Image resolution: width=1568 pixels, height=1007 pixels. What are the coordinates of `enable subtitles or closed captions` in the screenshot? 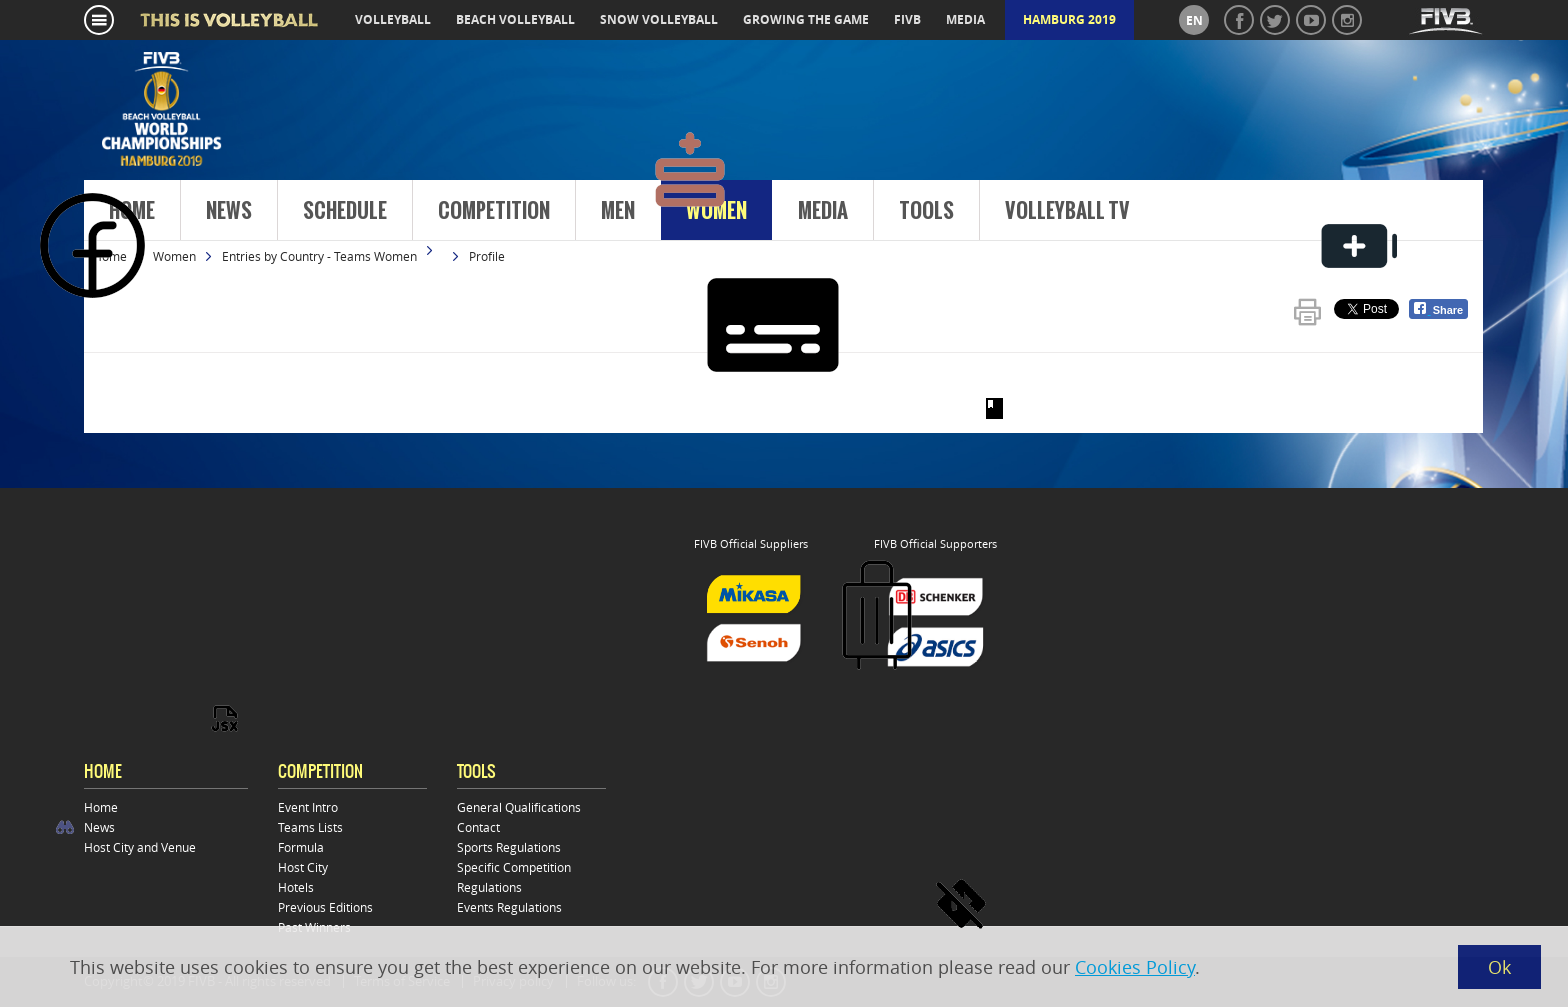 It's located at (773, 325).